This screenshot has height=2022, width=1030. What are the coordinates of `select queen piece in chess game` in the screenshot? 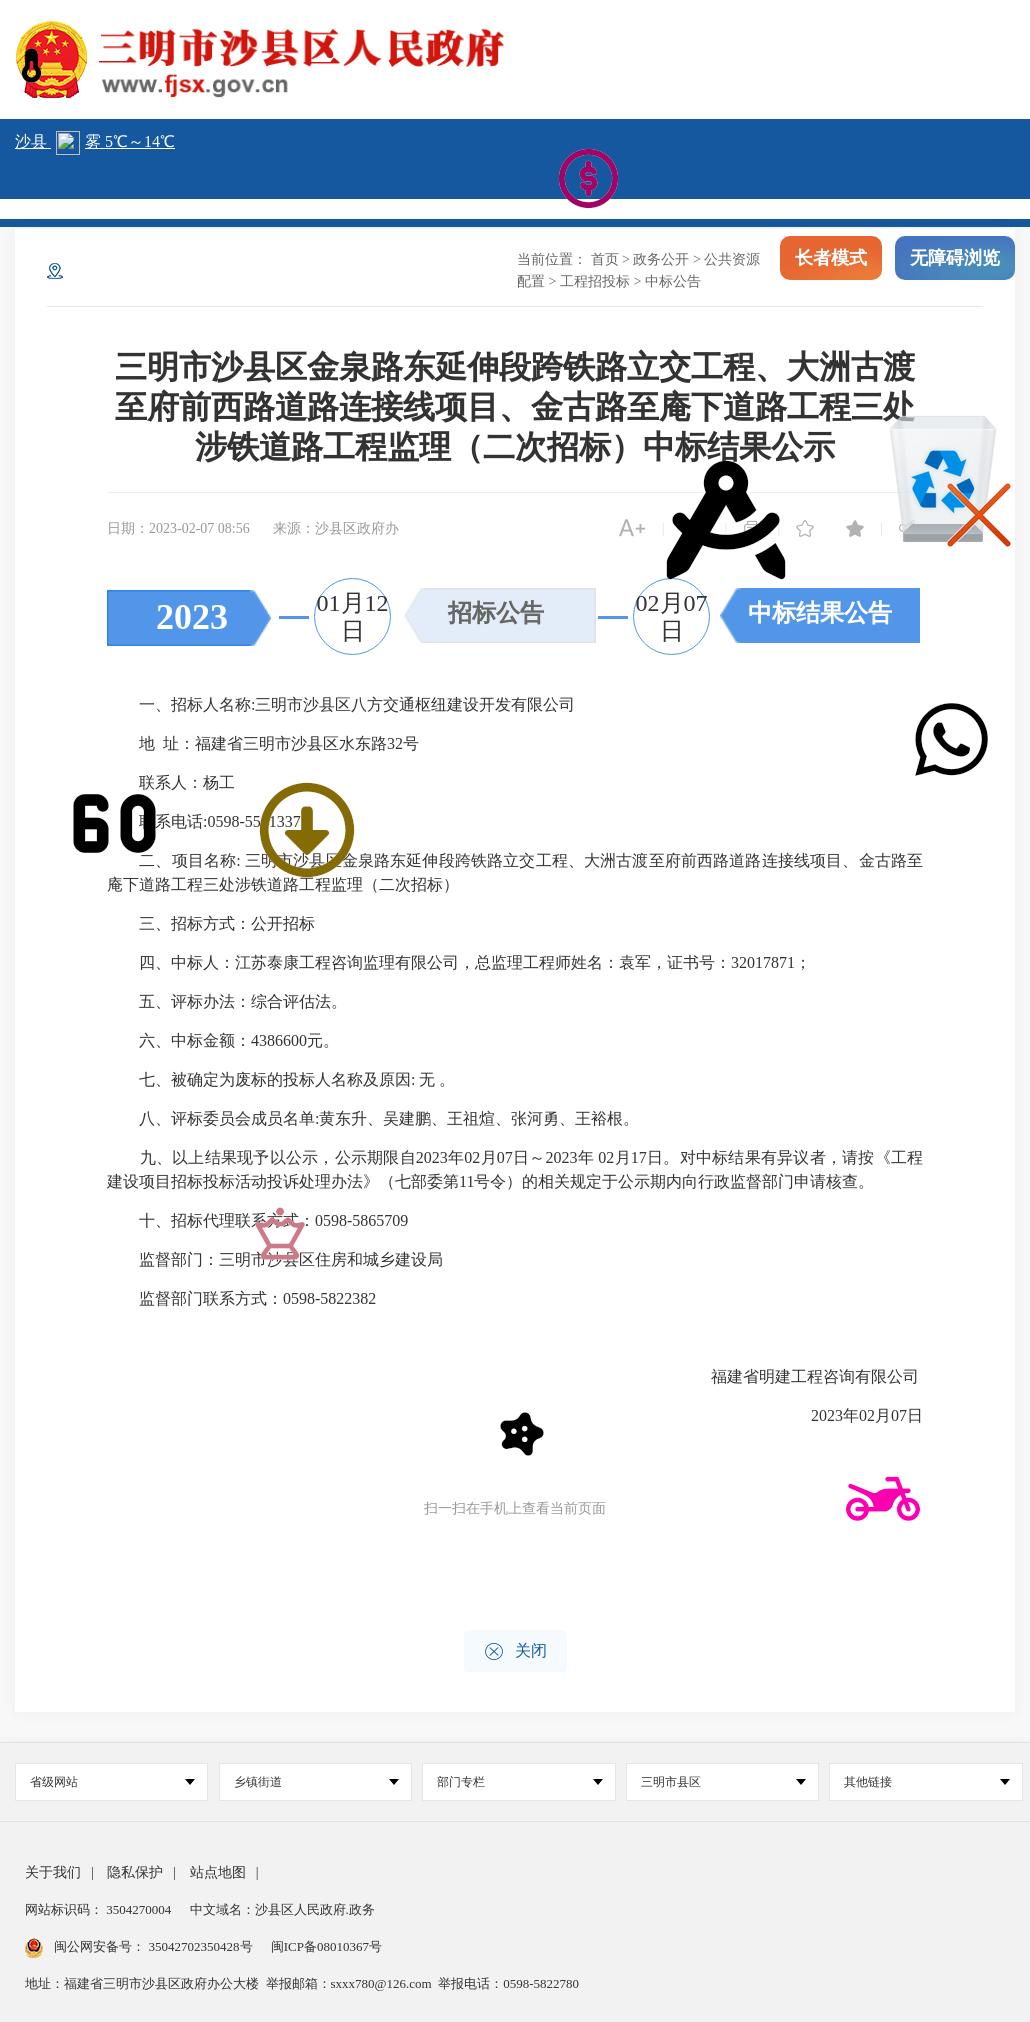 It's located at (280, 1234).